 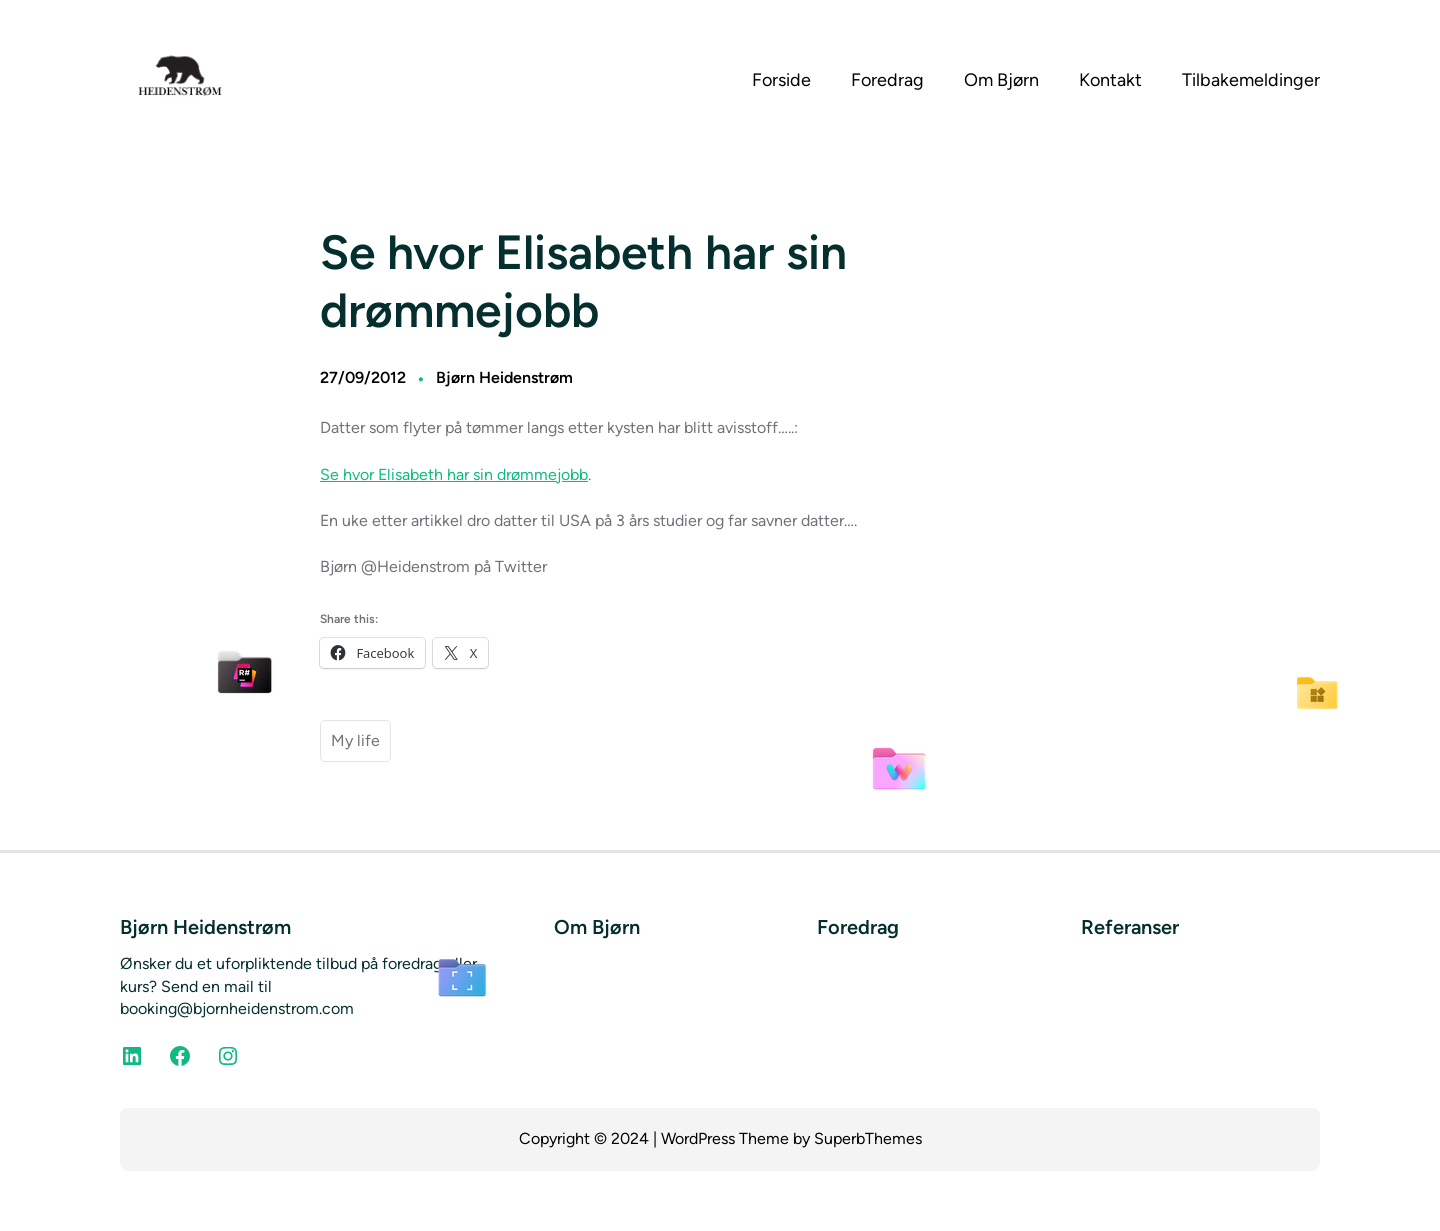 I want to click on open screenshots folder, so click(x=462, y=979).